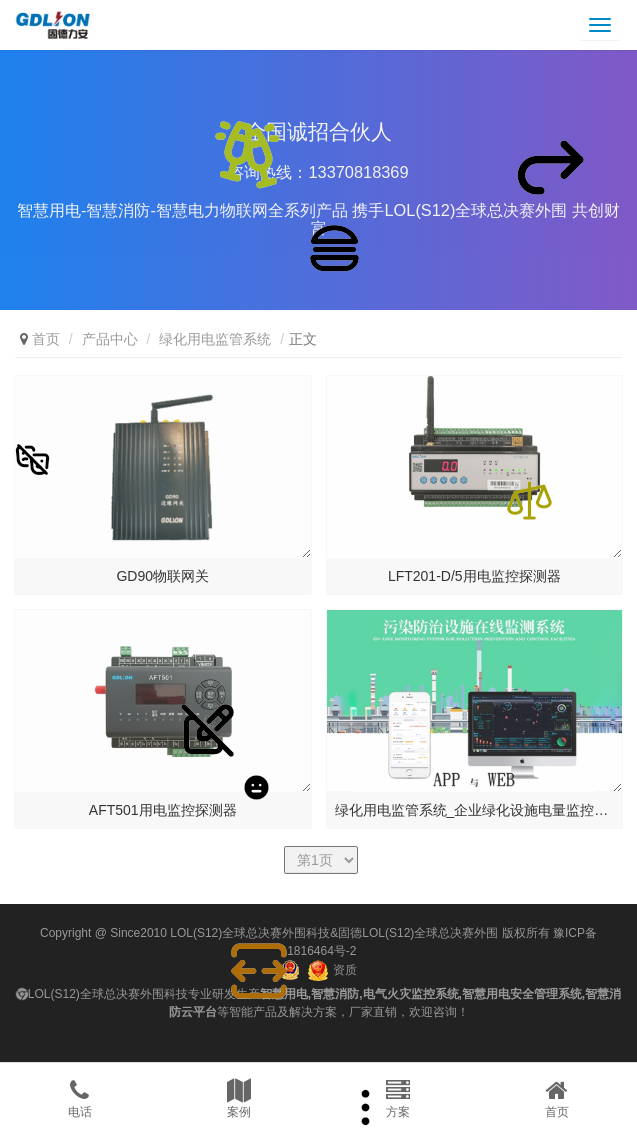 The width and height of the screenshot is (637, 1132). I want to click on open more options menu, so click(365, 1107).